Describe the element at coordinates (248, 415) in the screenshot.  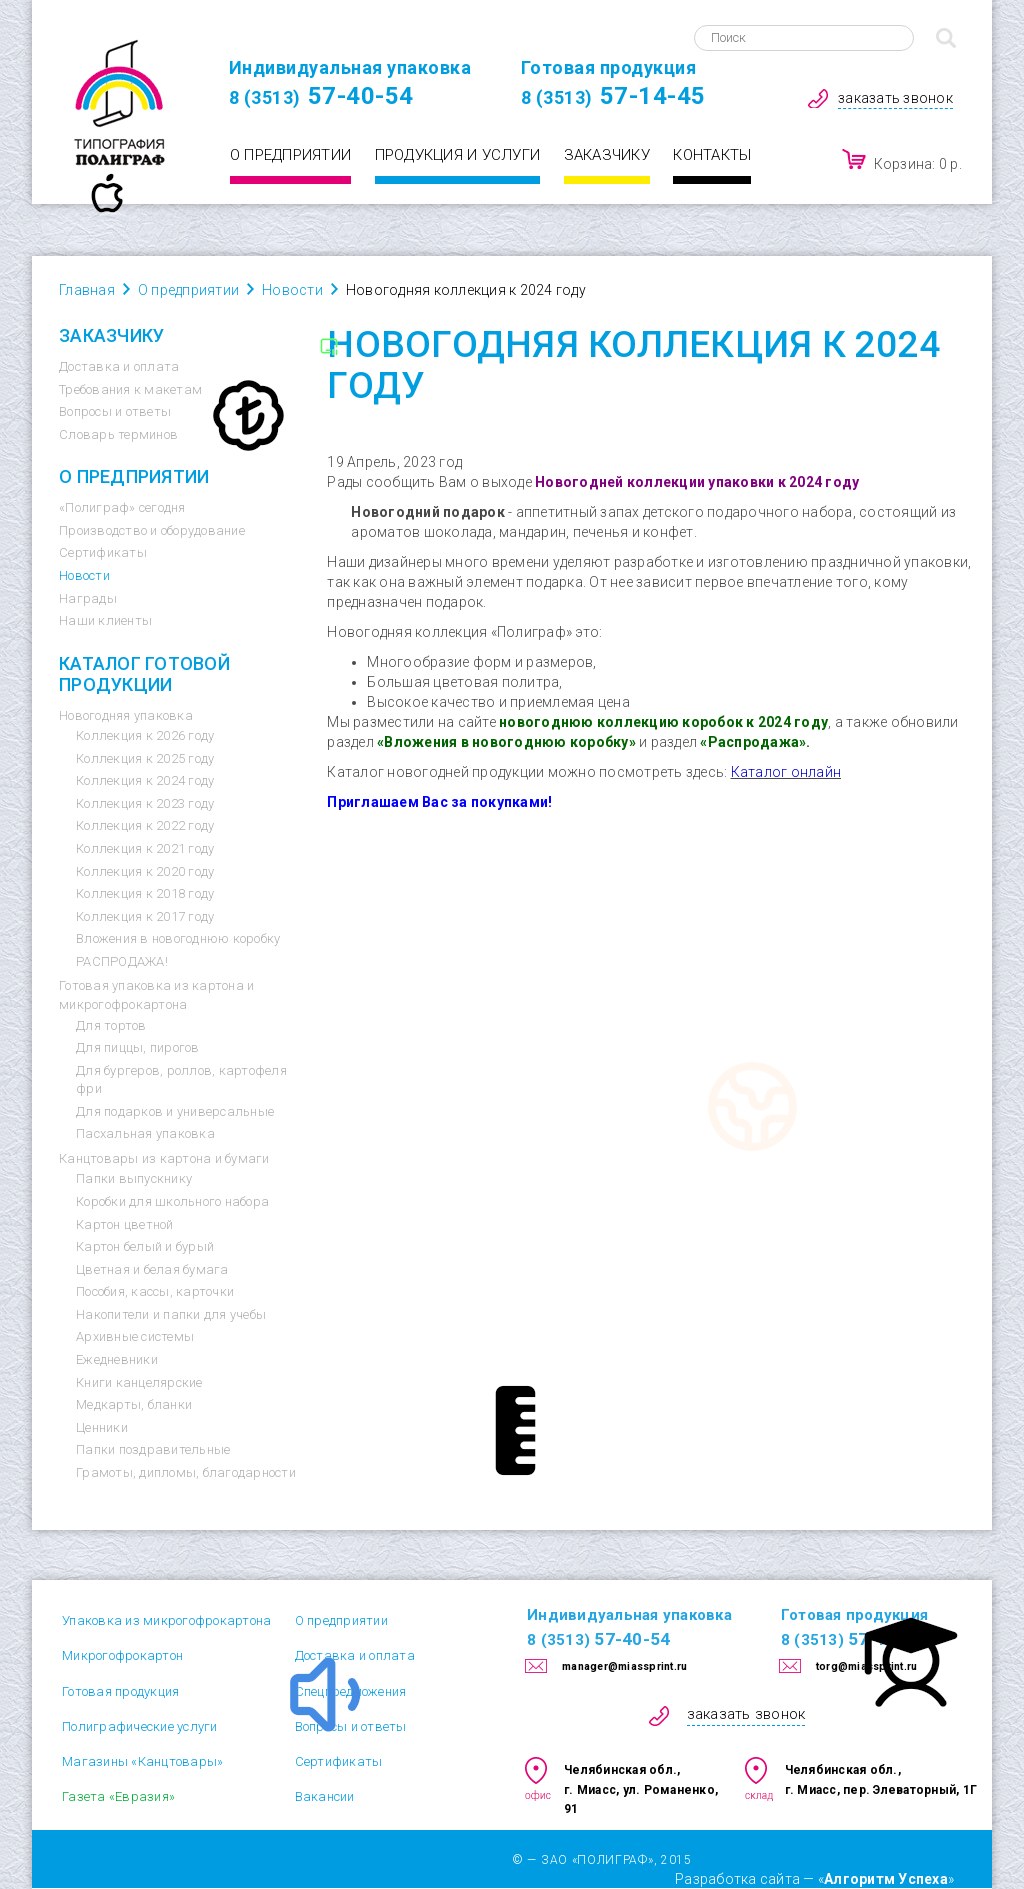
I see `indicates turkish lira currency or payment option` at that location.